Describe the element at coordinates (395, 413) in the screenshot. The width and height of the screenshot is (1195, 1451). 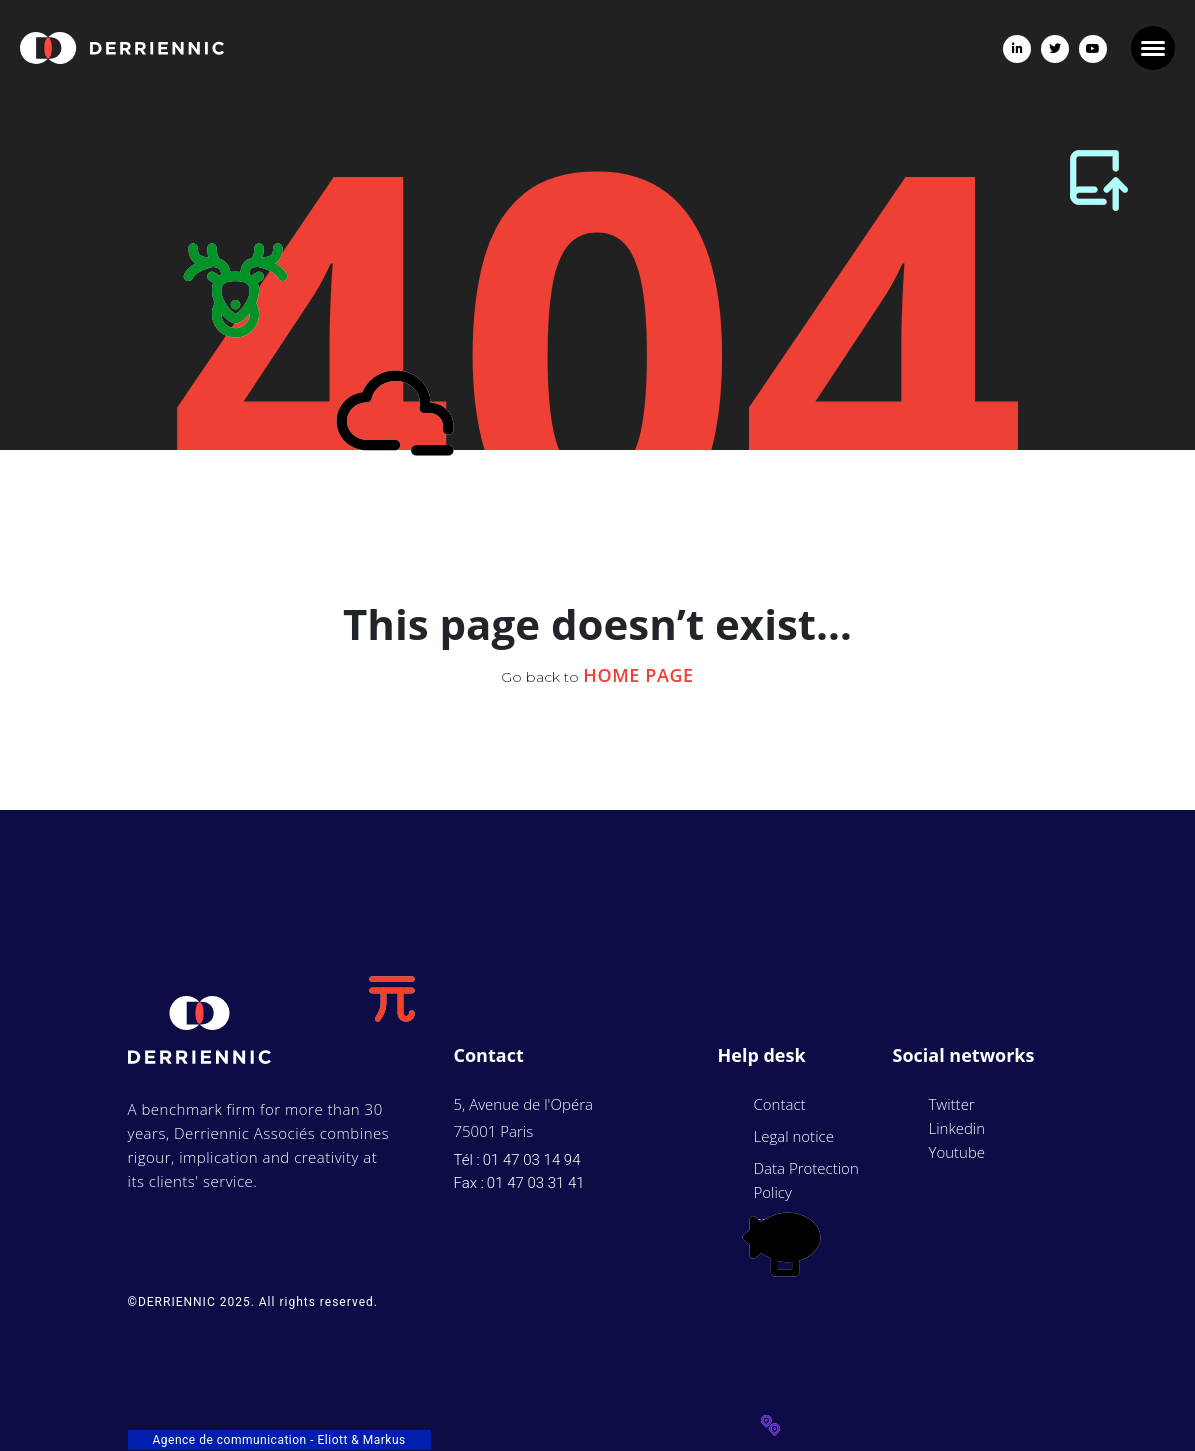
I see `remove from cloud storage` at that location.